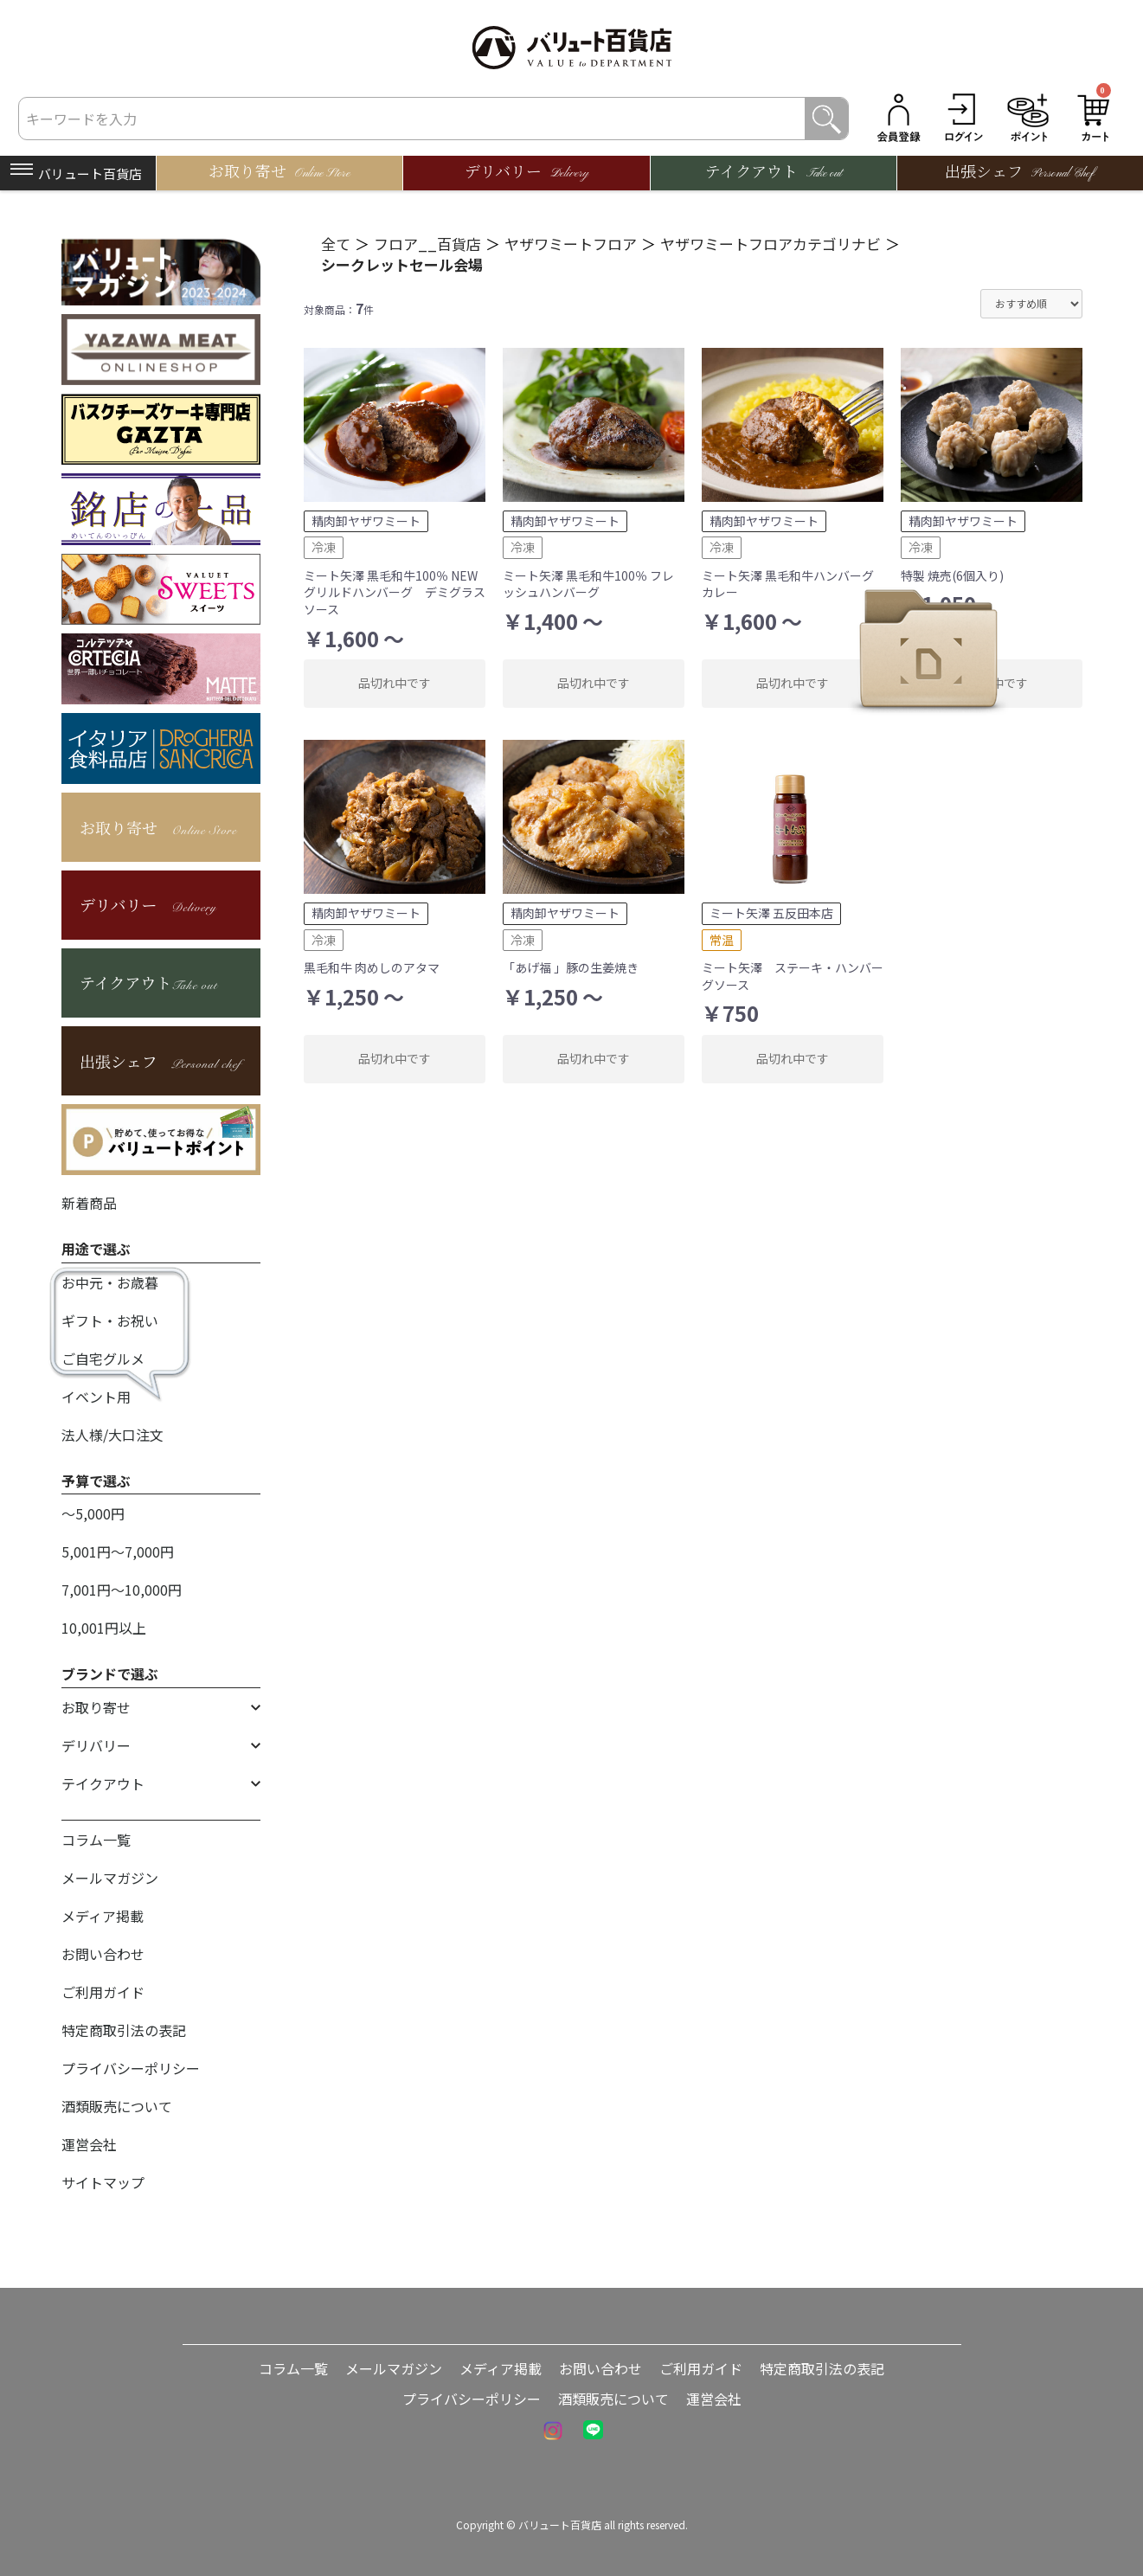 Image resolution: width=1143 pixels, height=2576 pixels. Describe the element at coordinates (928, 656) in the screenshot. I see `access desktop folder contents` at that location.